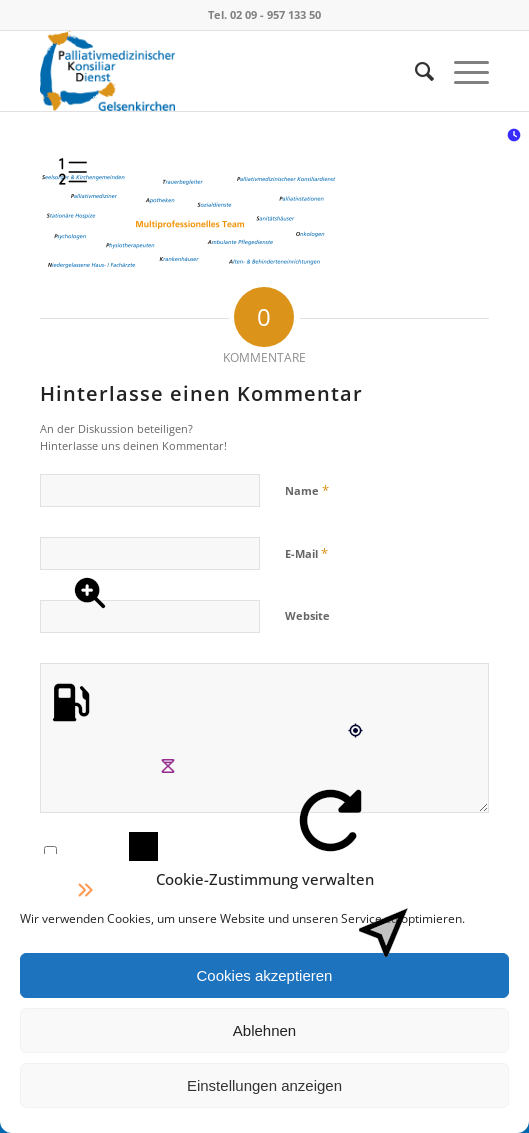 The image size is (529, 1133). I want to click on redo the last undone action, so click(330, 820).